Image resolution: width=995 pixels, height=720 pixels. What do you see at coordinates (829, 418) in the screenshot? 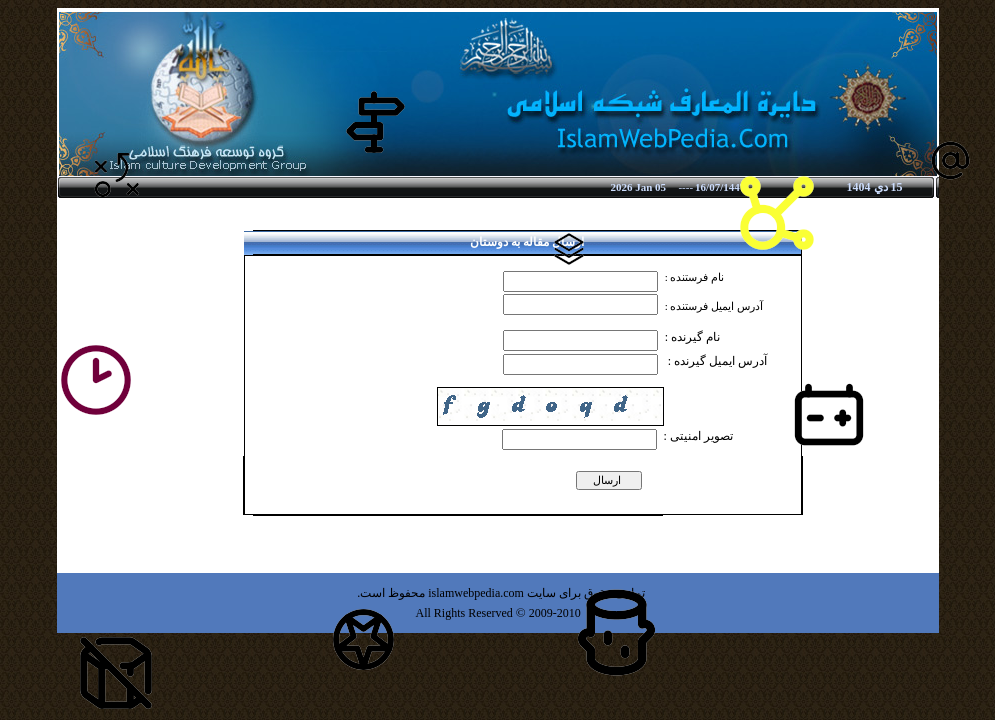
I see `view automotive battery status` at bounding box center [829, 418].